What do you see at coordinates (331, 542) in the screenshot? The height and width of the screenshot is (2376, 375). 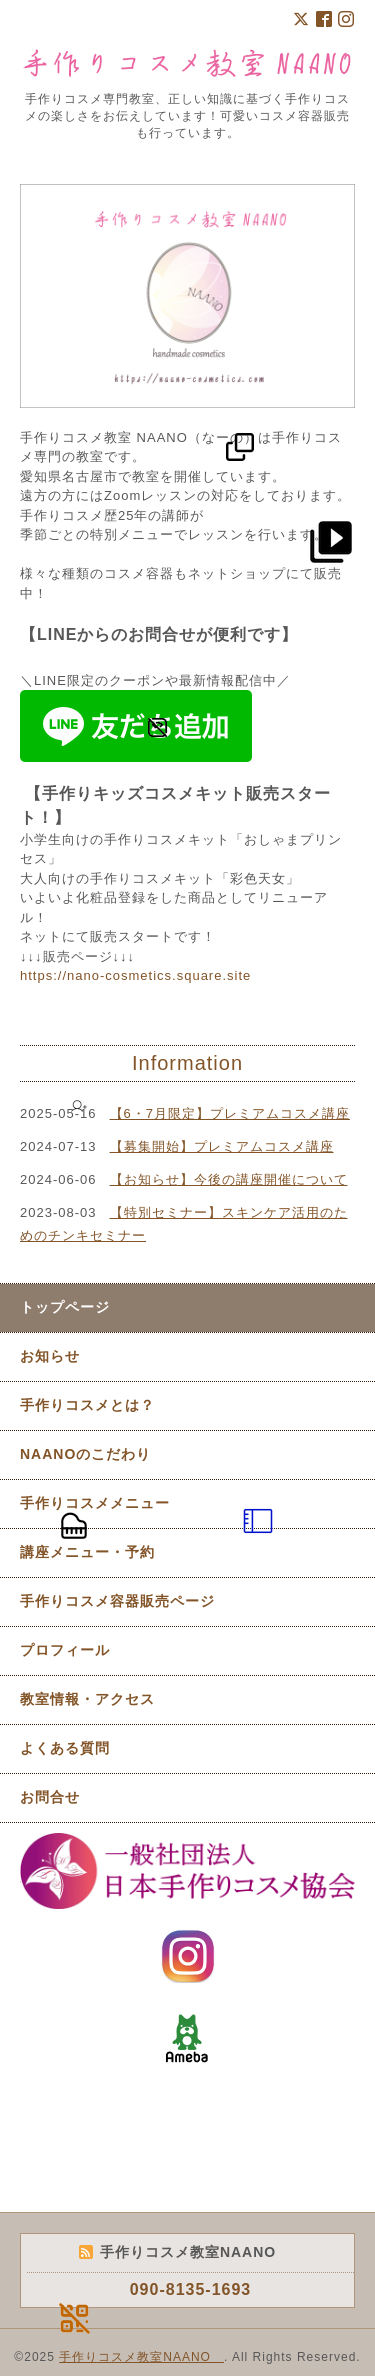 I see `access your video library` at bounding box center [331, 542].